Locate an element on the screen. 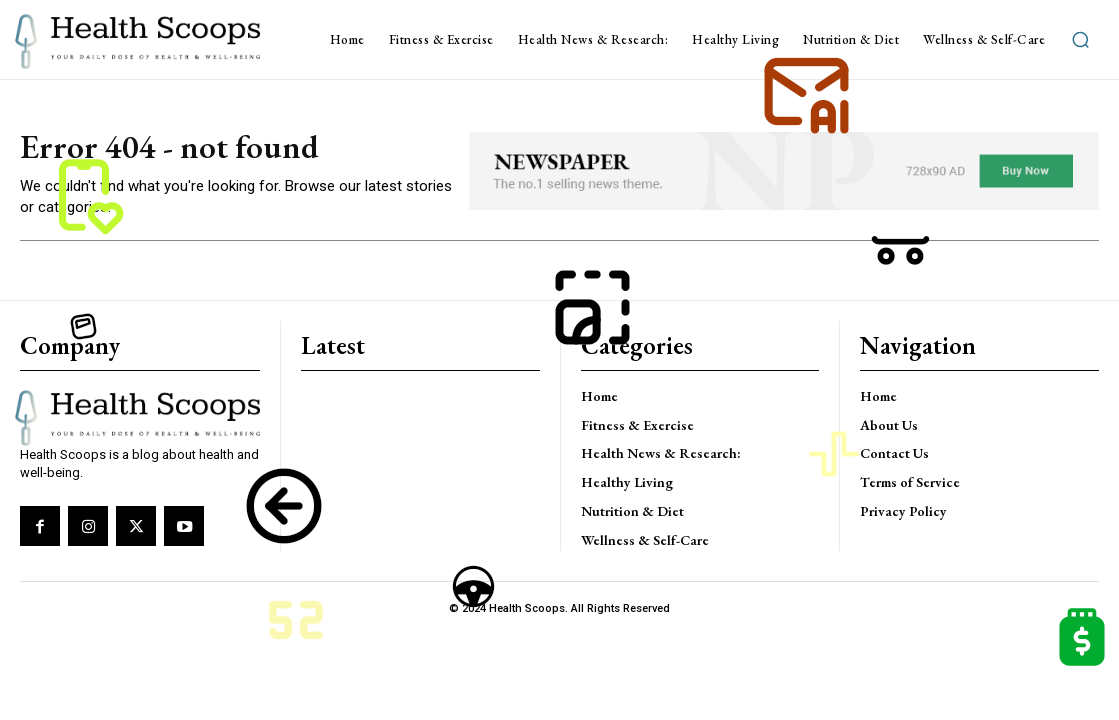 The image size is (1119, 720). headless ui library logo is located at coordinates (83, 326).